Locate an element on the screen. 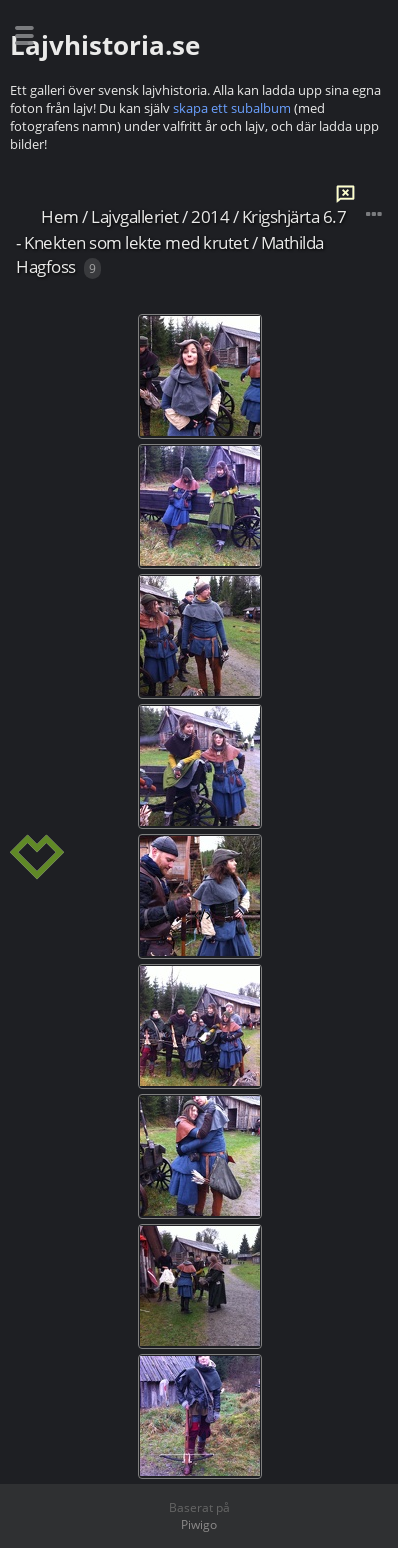 The height and width of the screenshot is (1548, 398). delete a conversation is located at coordinates (345, 193).